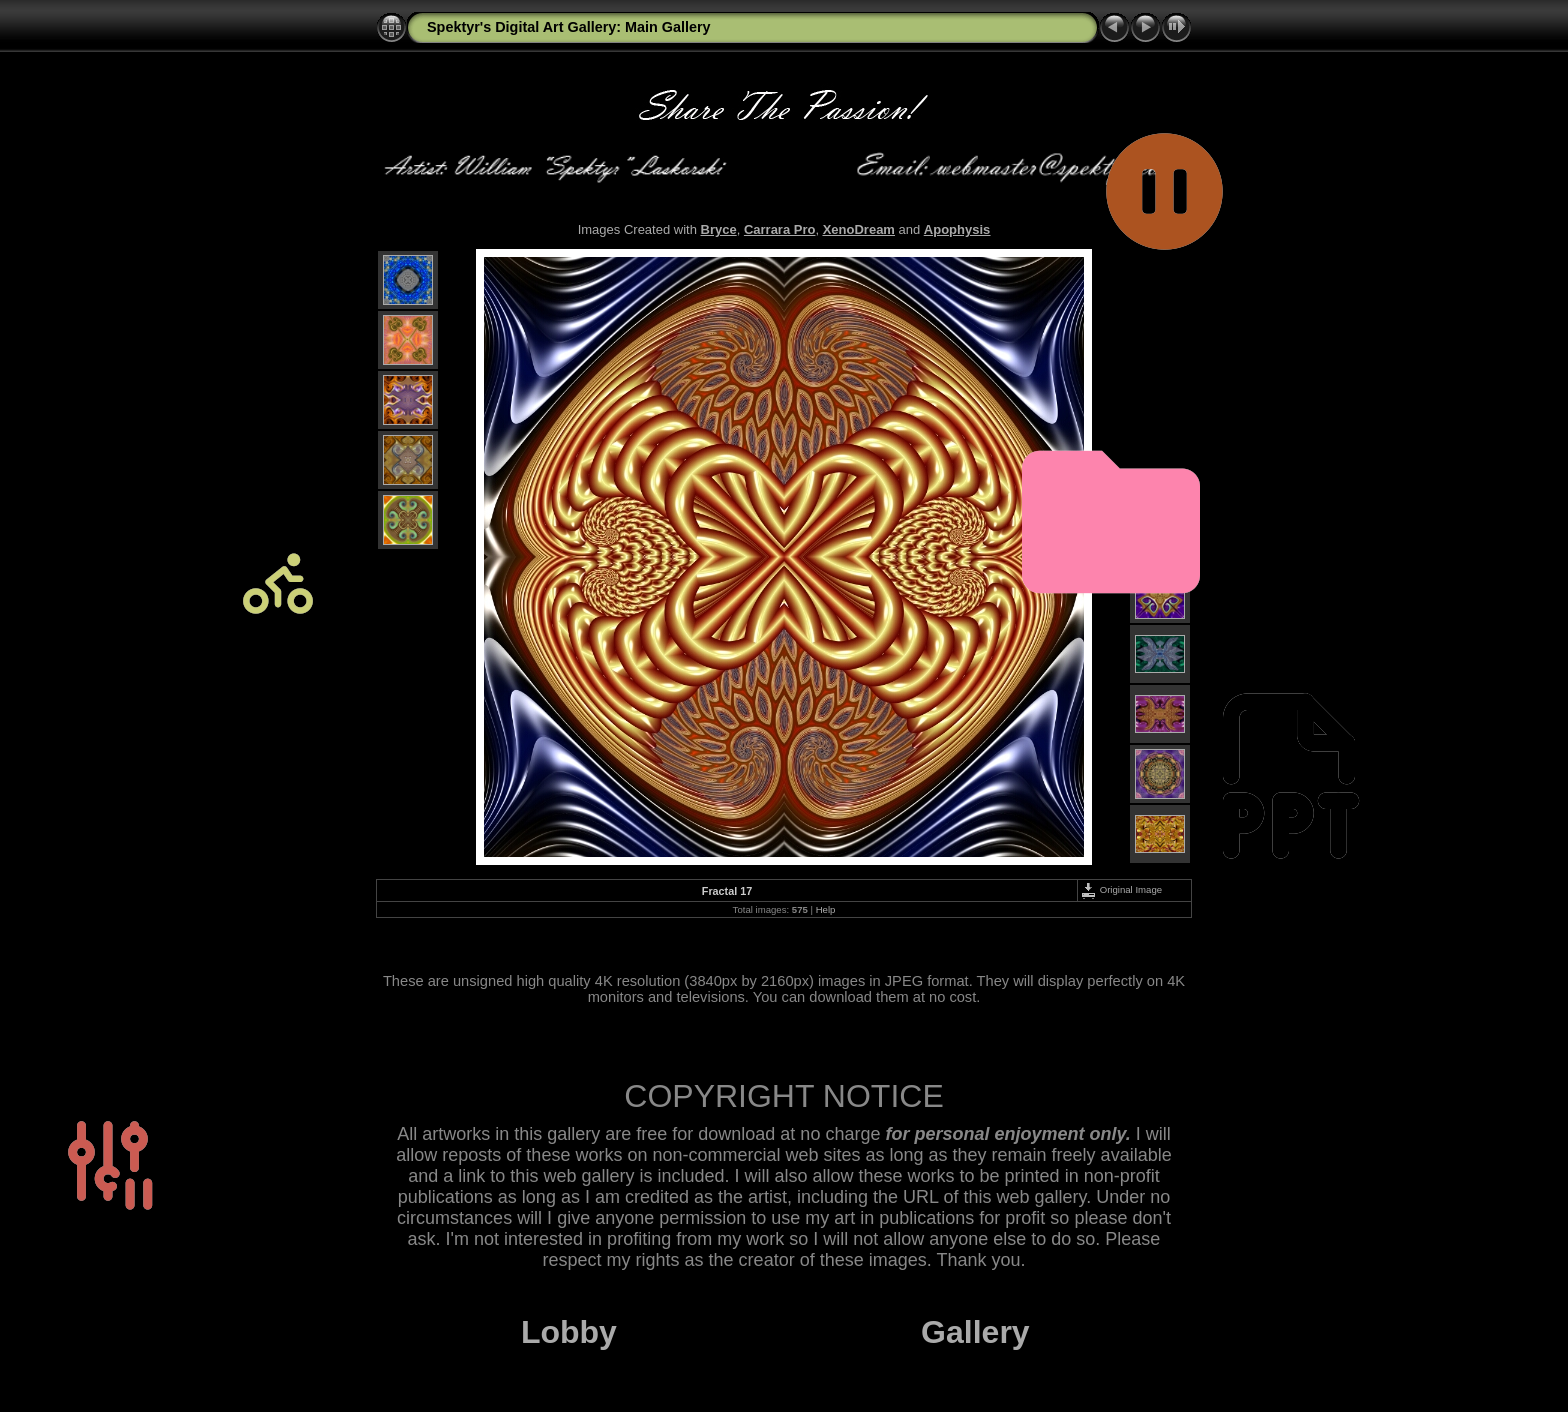 The height and width of the screenshot is (1412, 1568). Describe the element at coordinates (1164, 191) in the screenshot. I see `pause media playback` at that location.